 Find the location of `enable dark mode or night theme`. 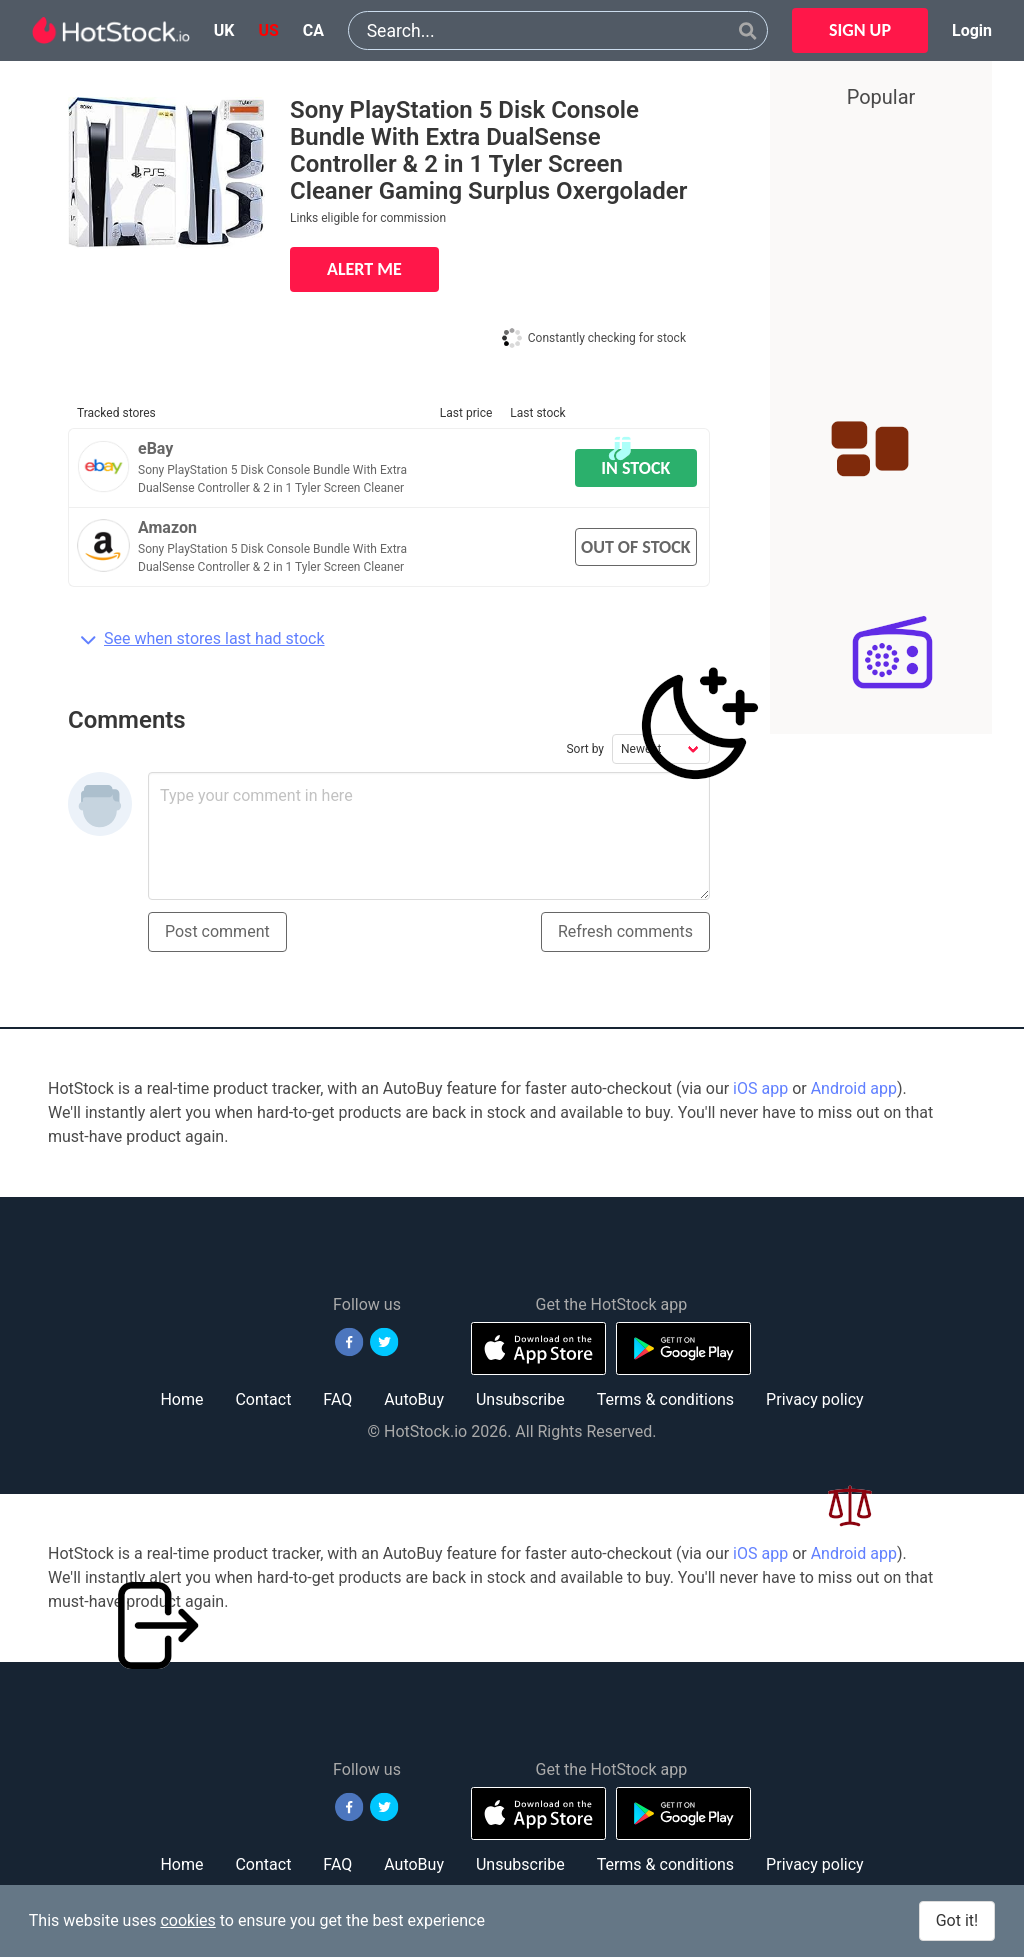

enable dark mode or night theme is located at coordinates (695, 725).